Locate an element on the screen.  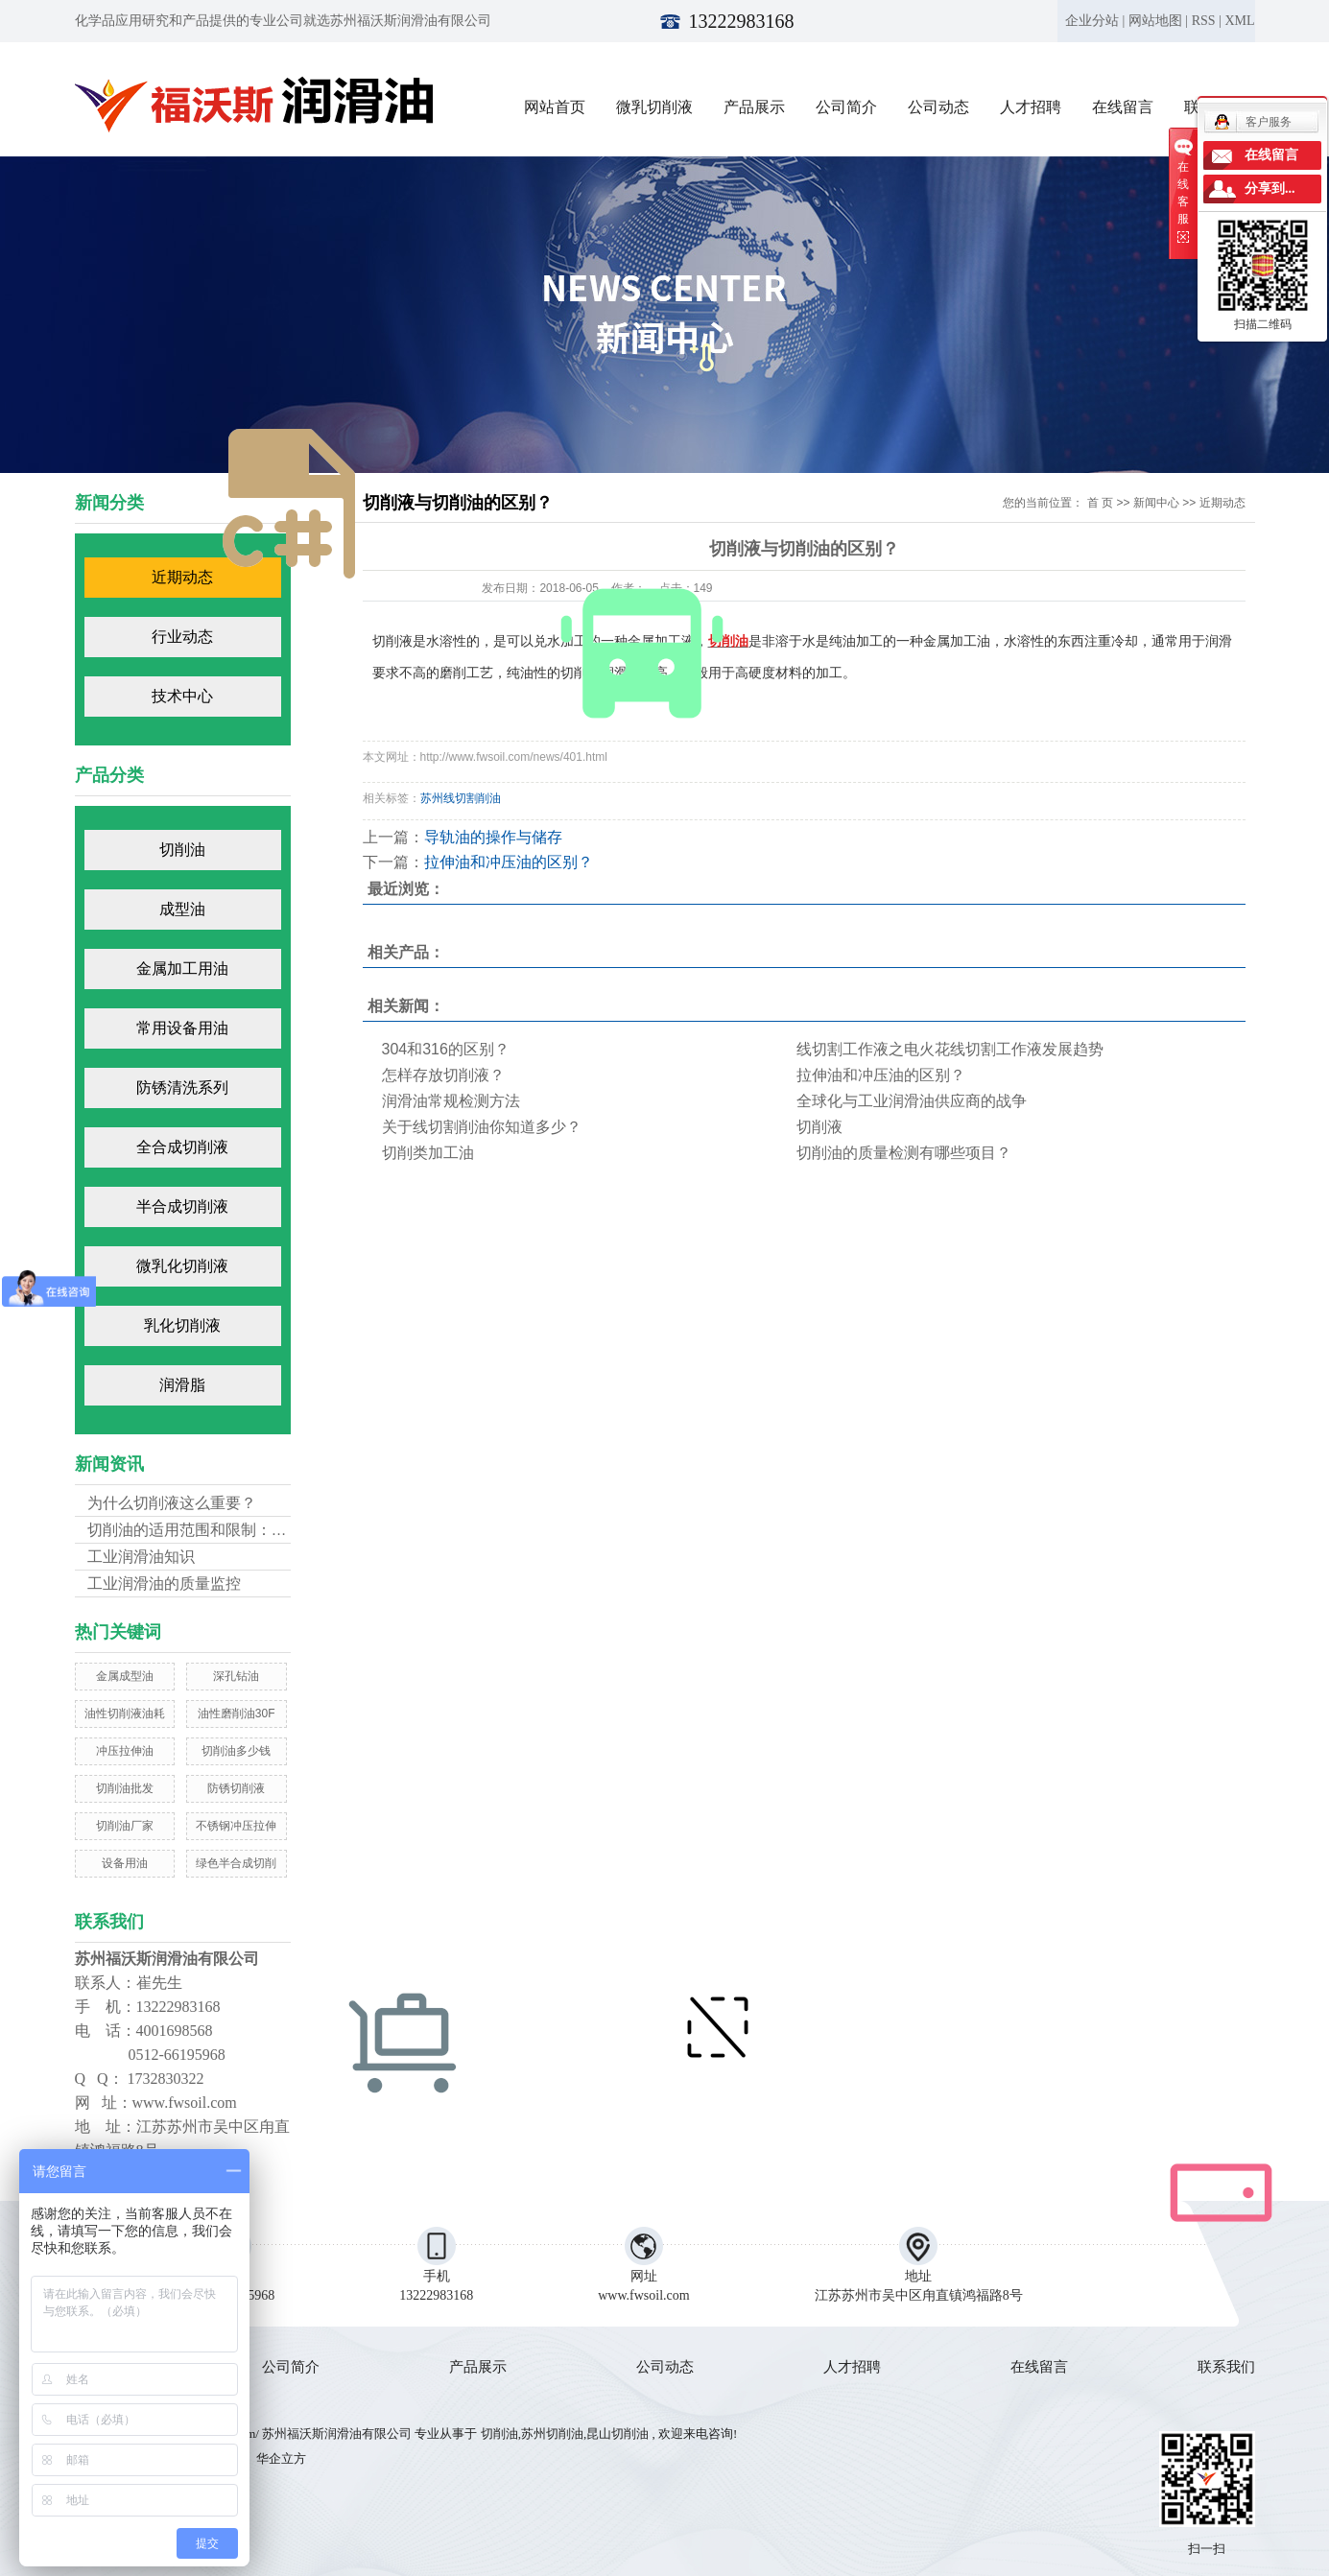
disable selection mode is located at coordinates (718, 2027).